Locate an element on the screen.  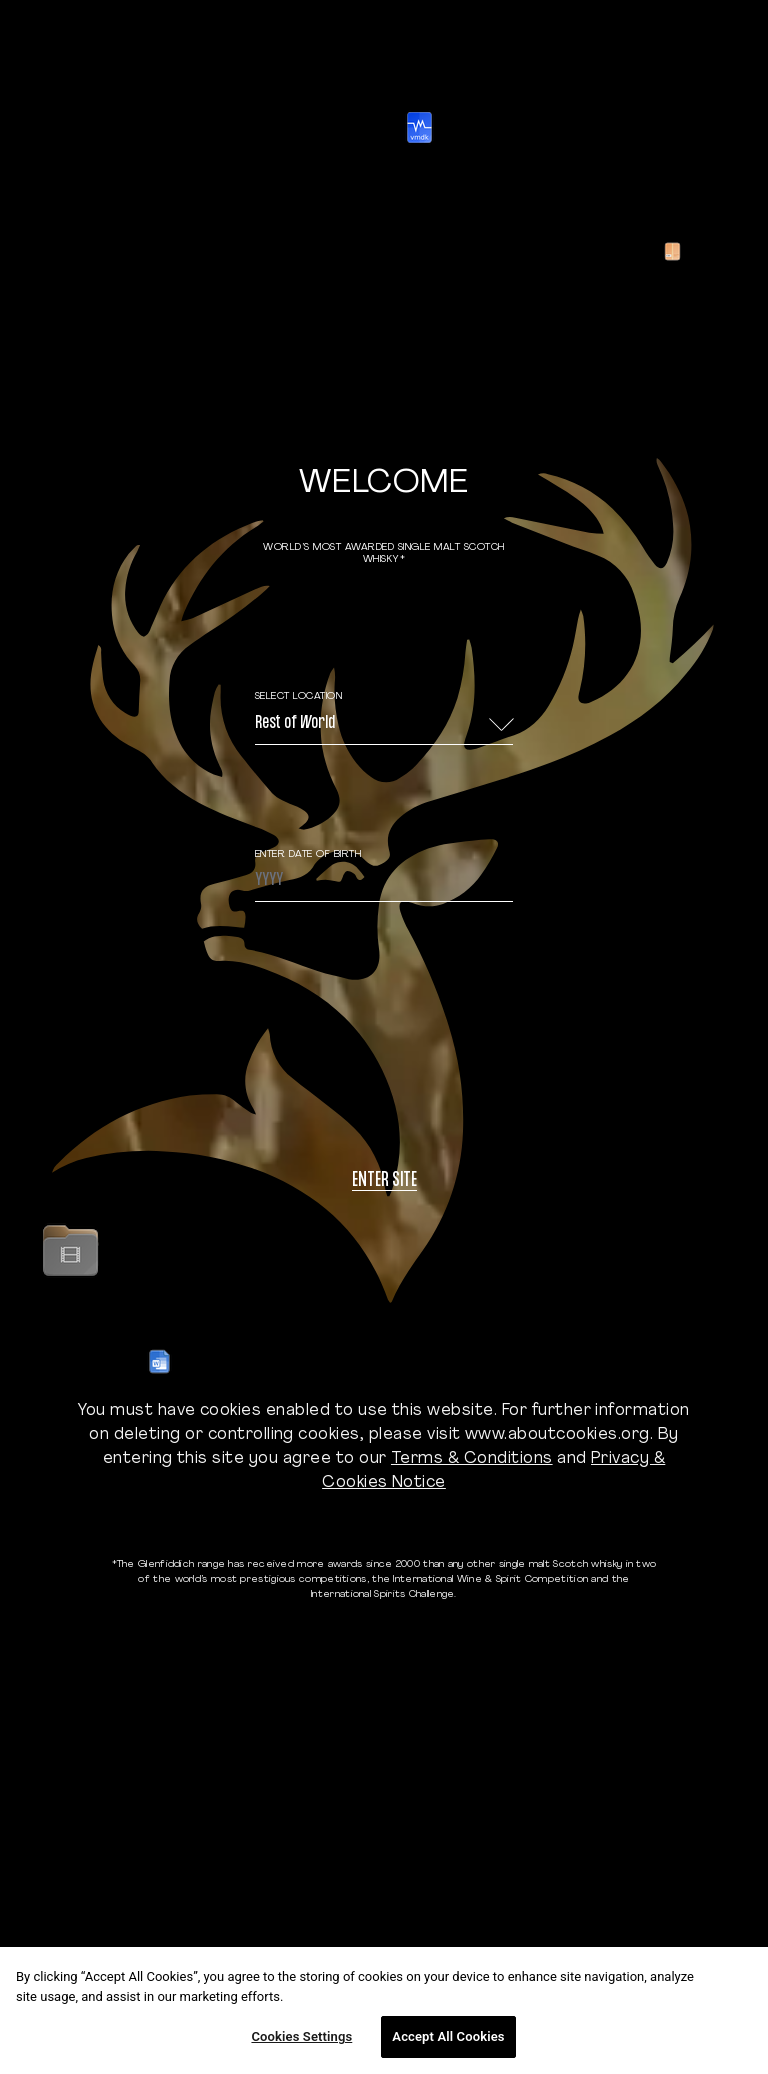
open your videos folder is located at coordinates (70, 1250).